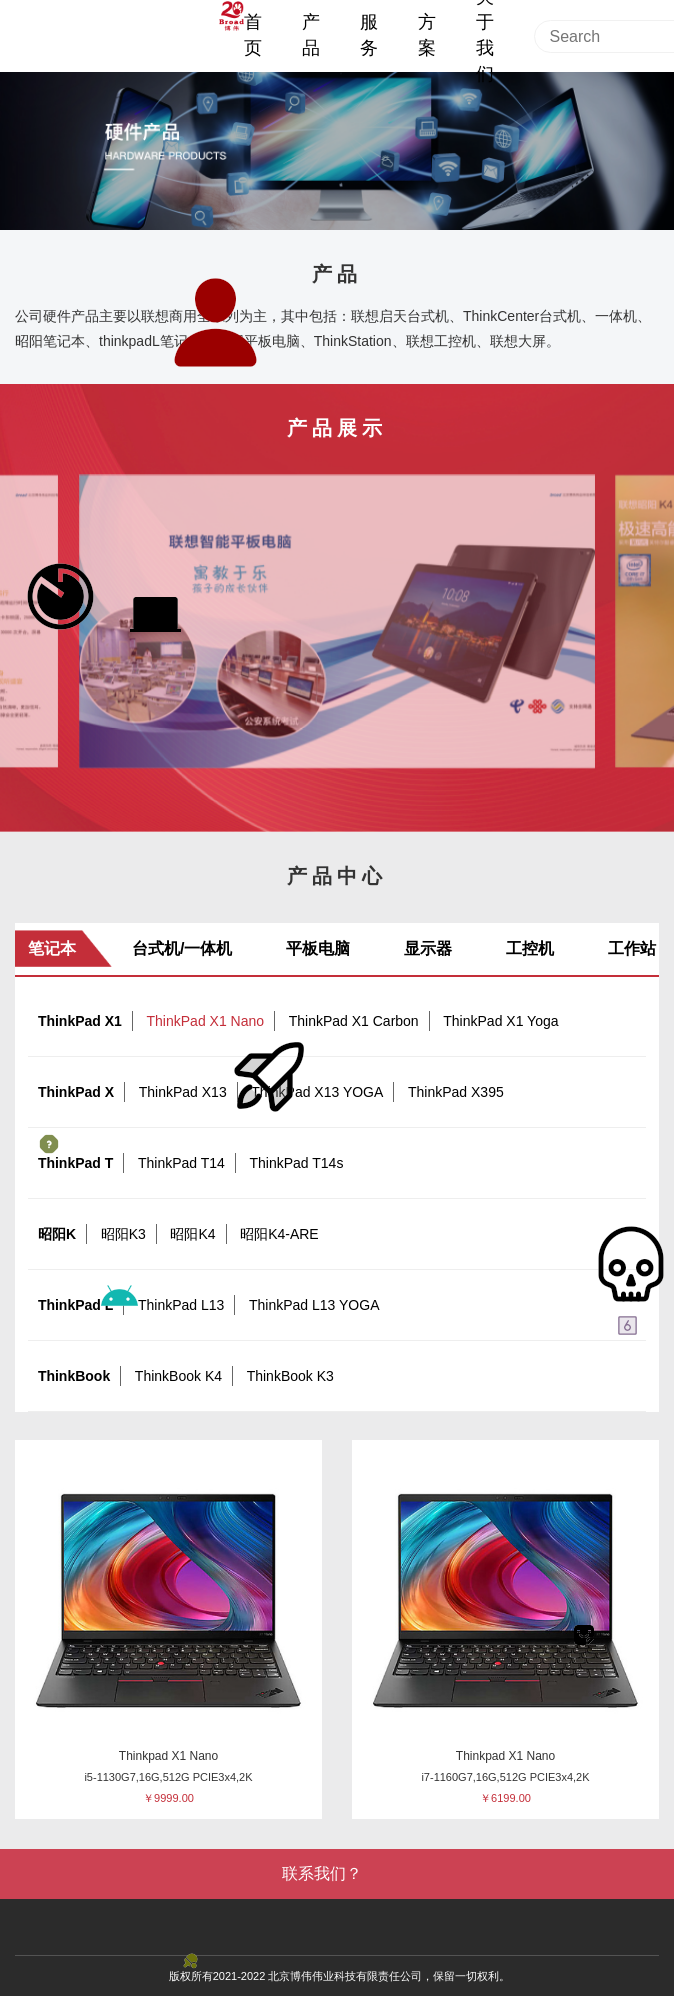 This screenshot has width=674, height=1996. What do you see at coordinates (215, 322) in the screenshot?
I see `view your profile` at bounding box center [215, 322].